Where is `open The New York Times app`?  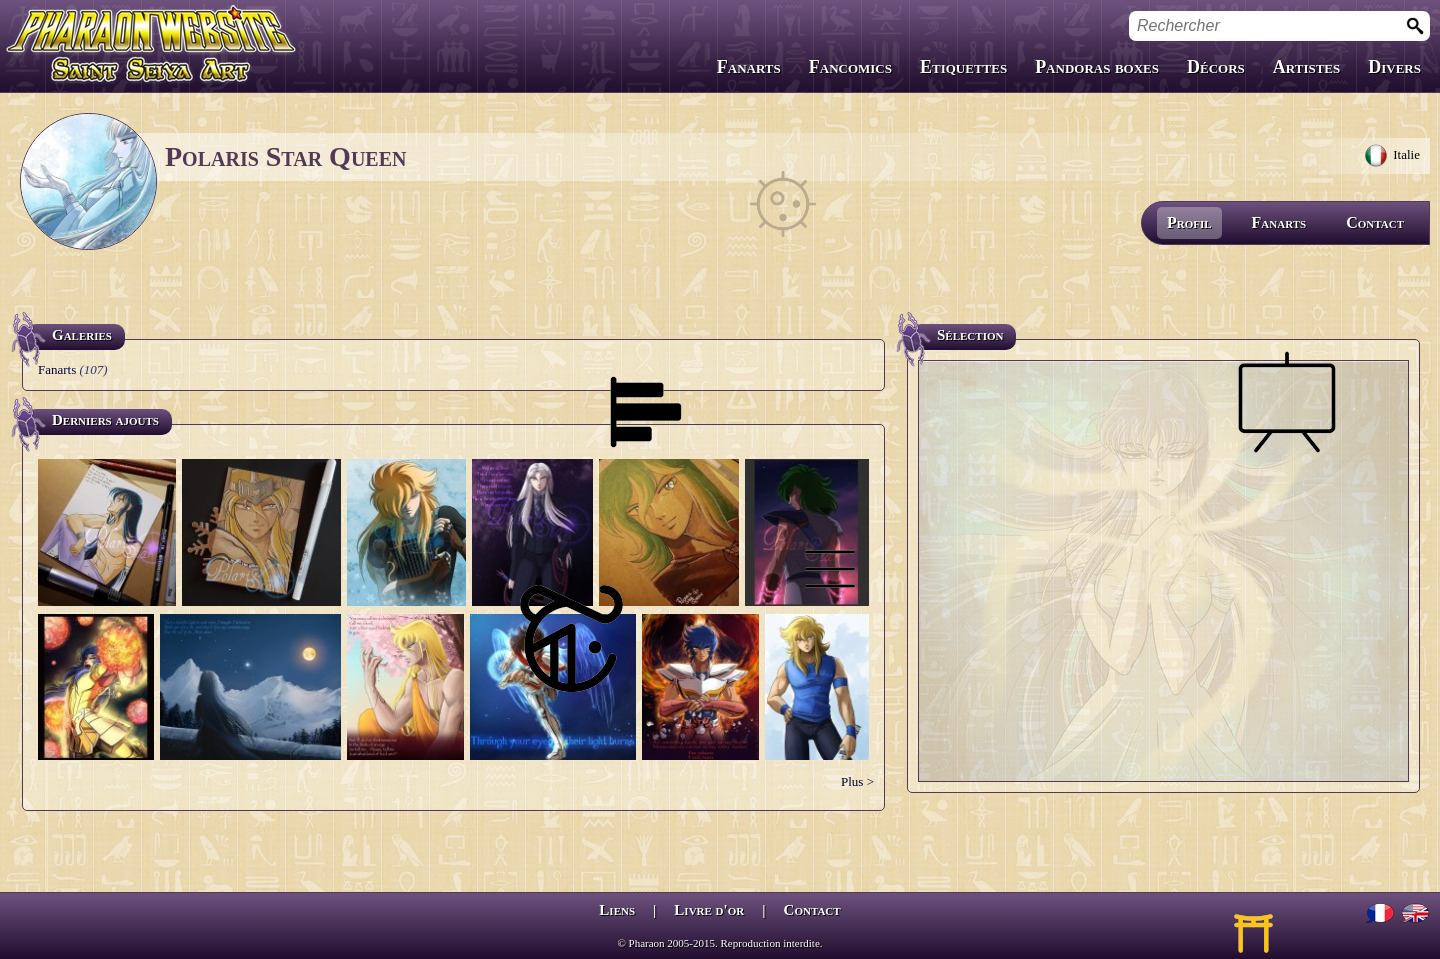 open The New York Times app is located at coordinates (571, 636).